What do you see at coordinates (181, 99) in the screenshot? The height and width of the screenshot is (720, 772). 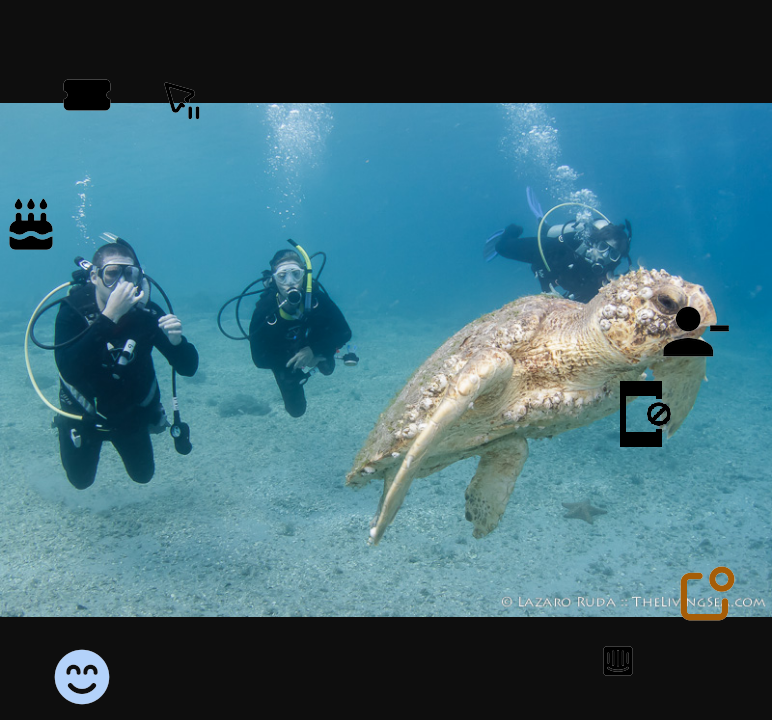 I see `pause cursor tracking or pointer activity` at bounding box center [181, 99].